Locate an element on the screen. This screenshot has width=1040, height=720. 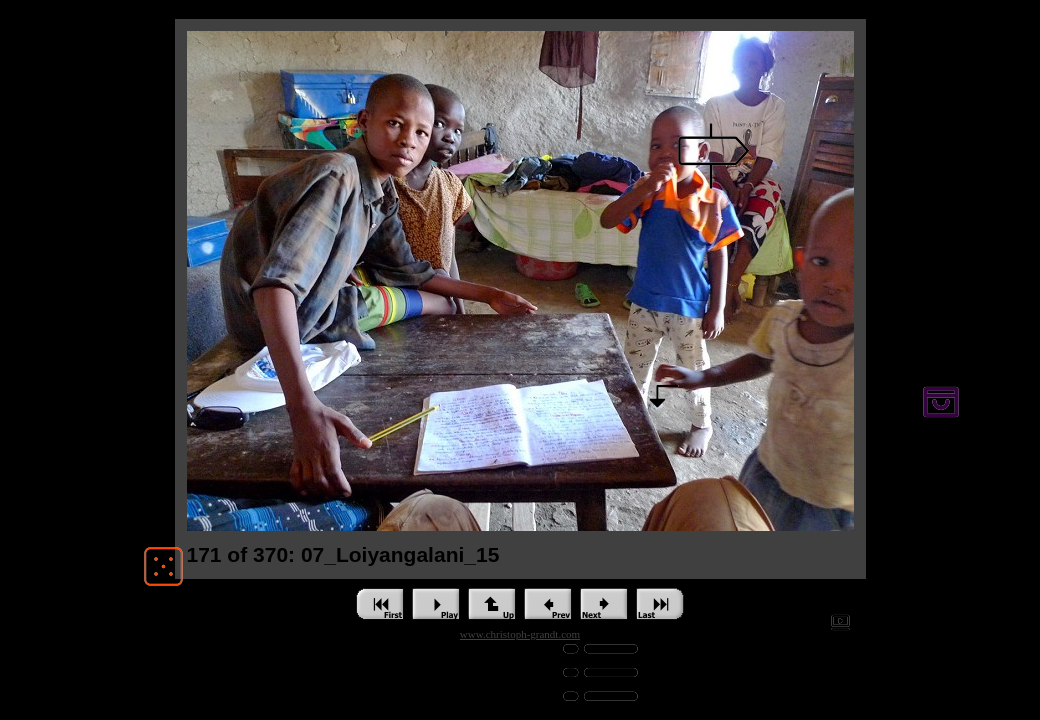
randomize or shuffle content is located at coordinates (163, 566).